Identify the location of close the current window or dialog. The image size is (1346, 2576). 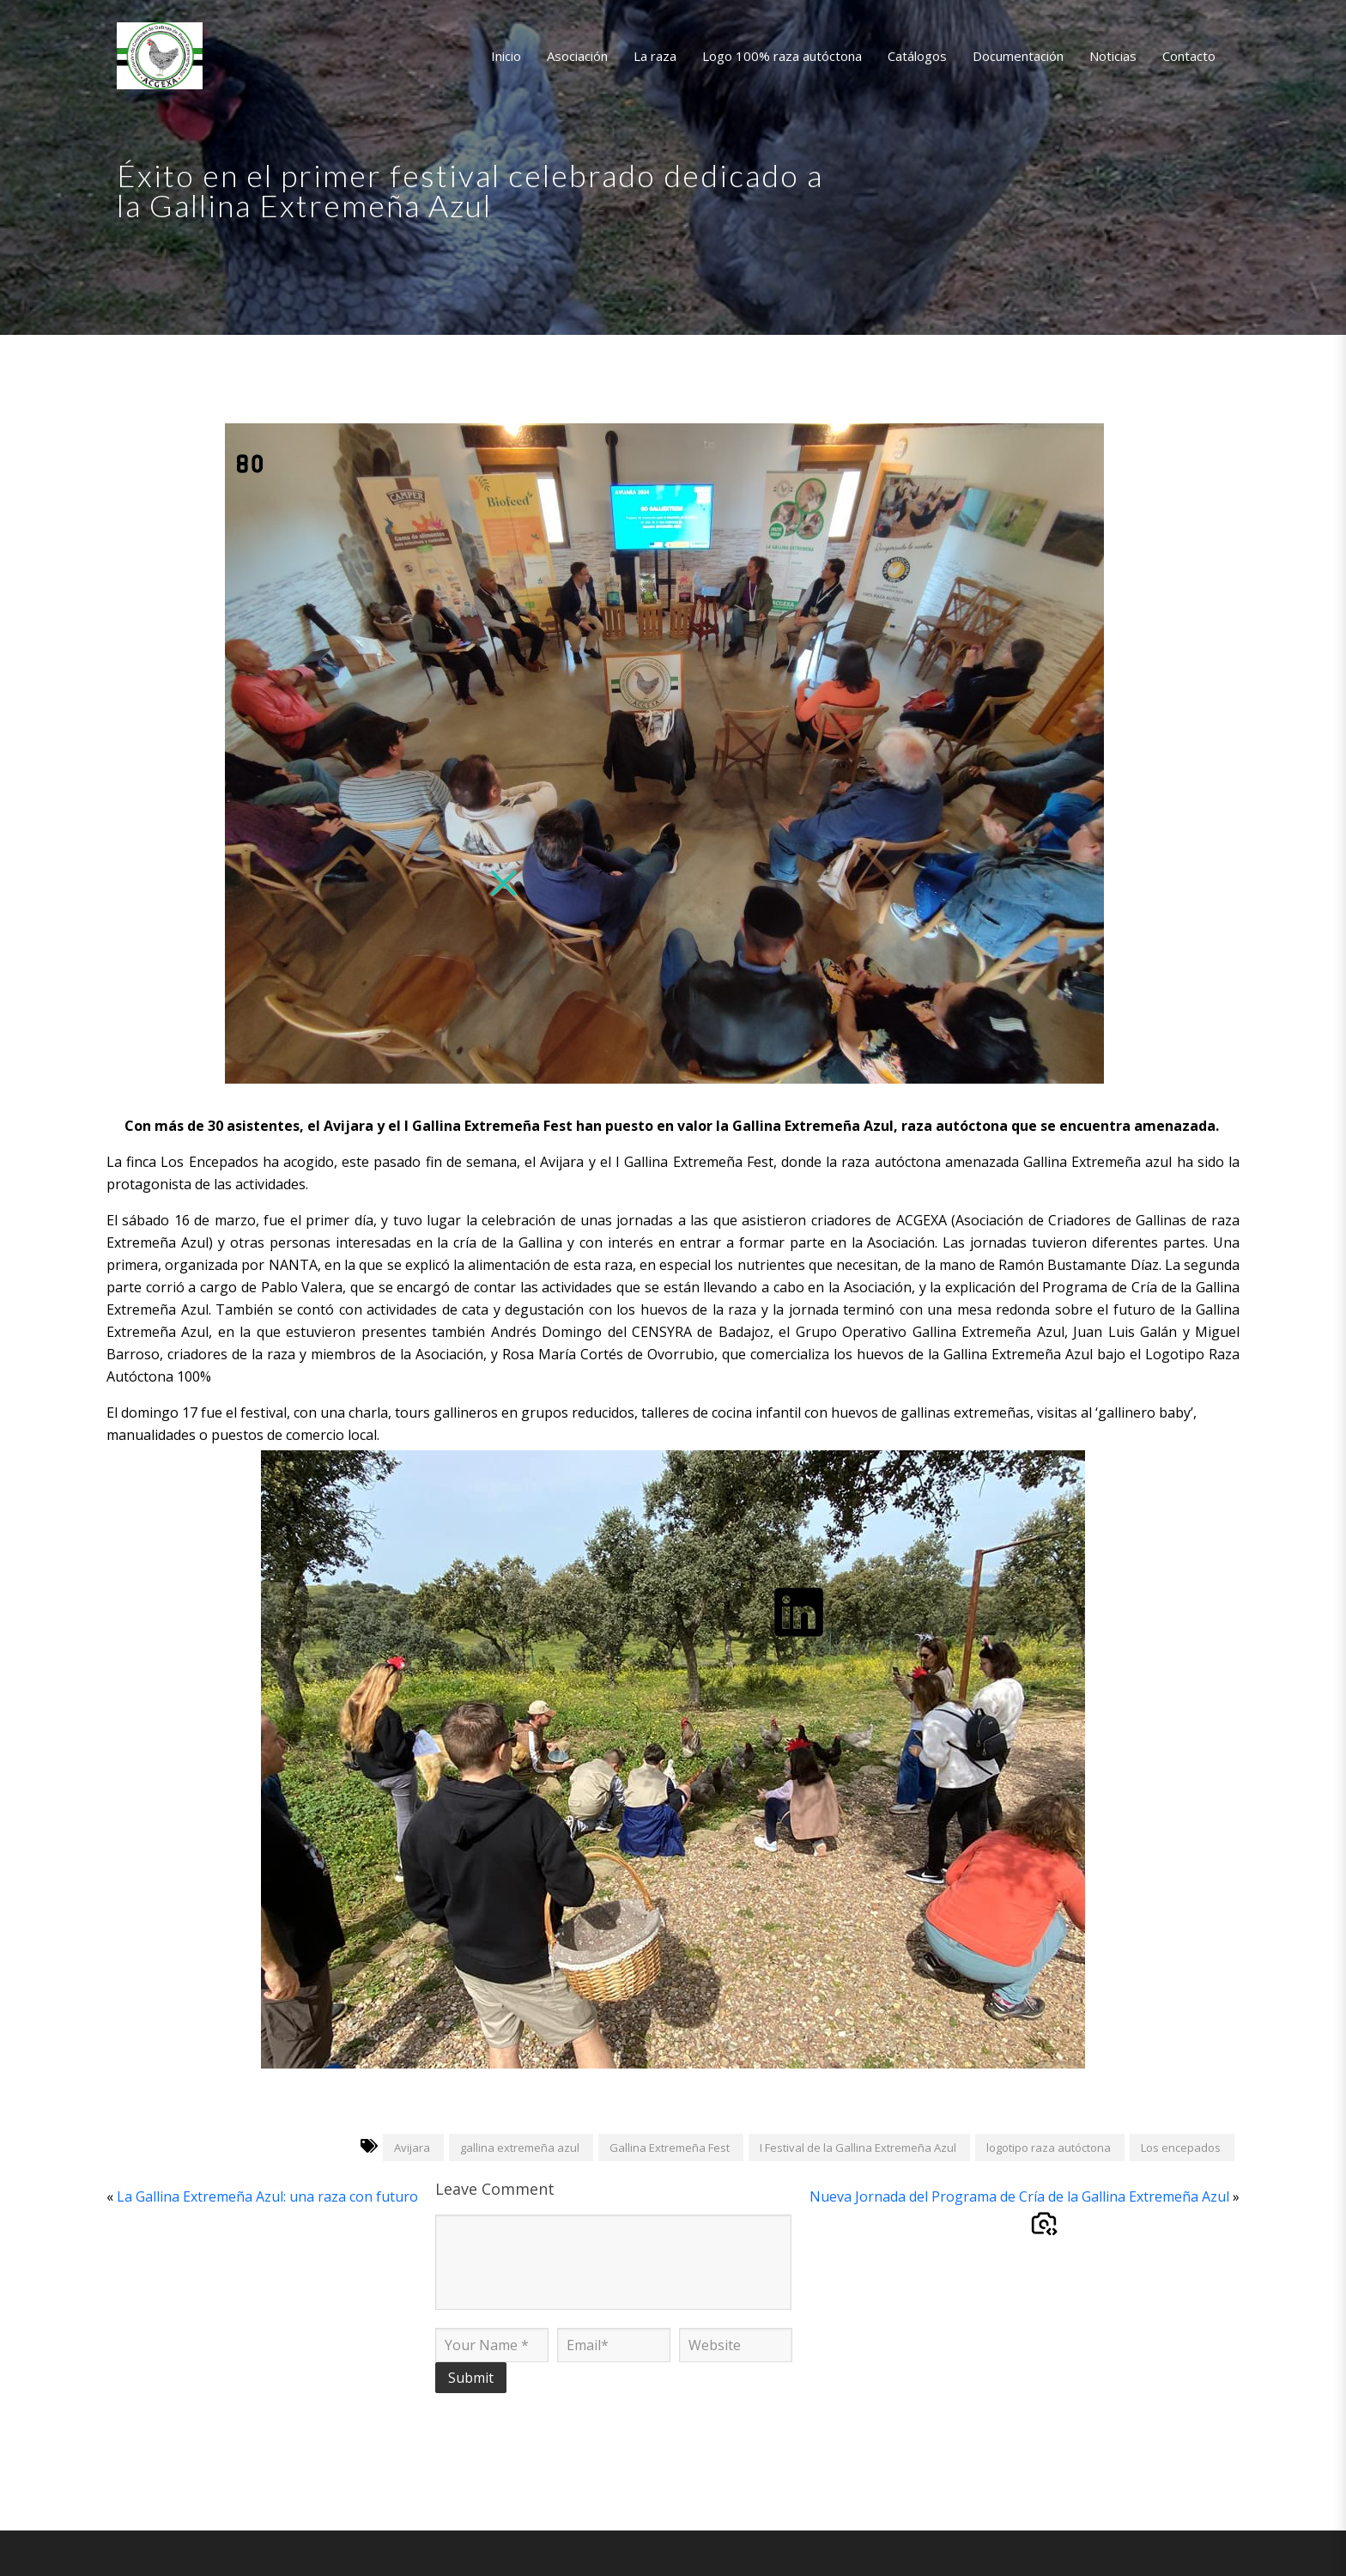
(503, 883).